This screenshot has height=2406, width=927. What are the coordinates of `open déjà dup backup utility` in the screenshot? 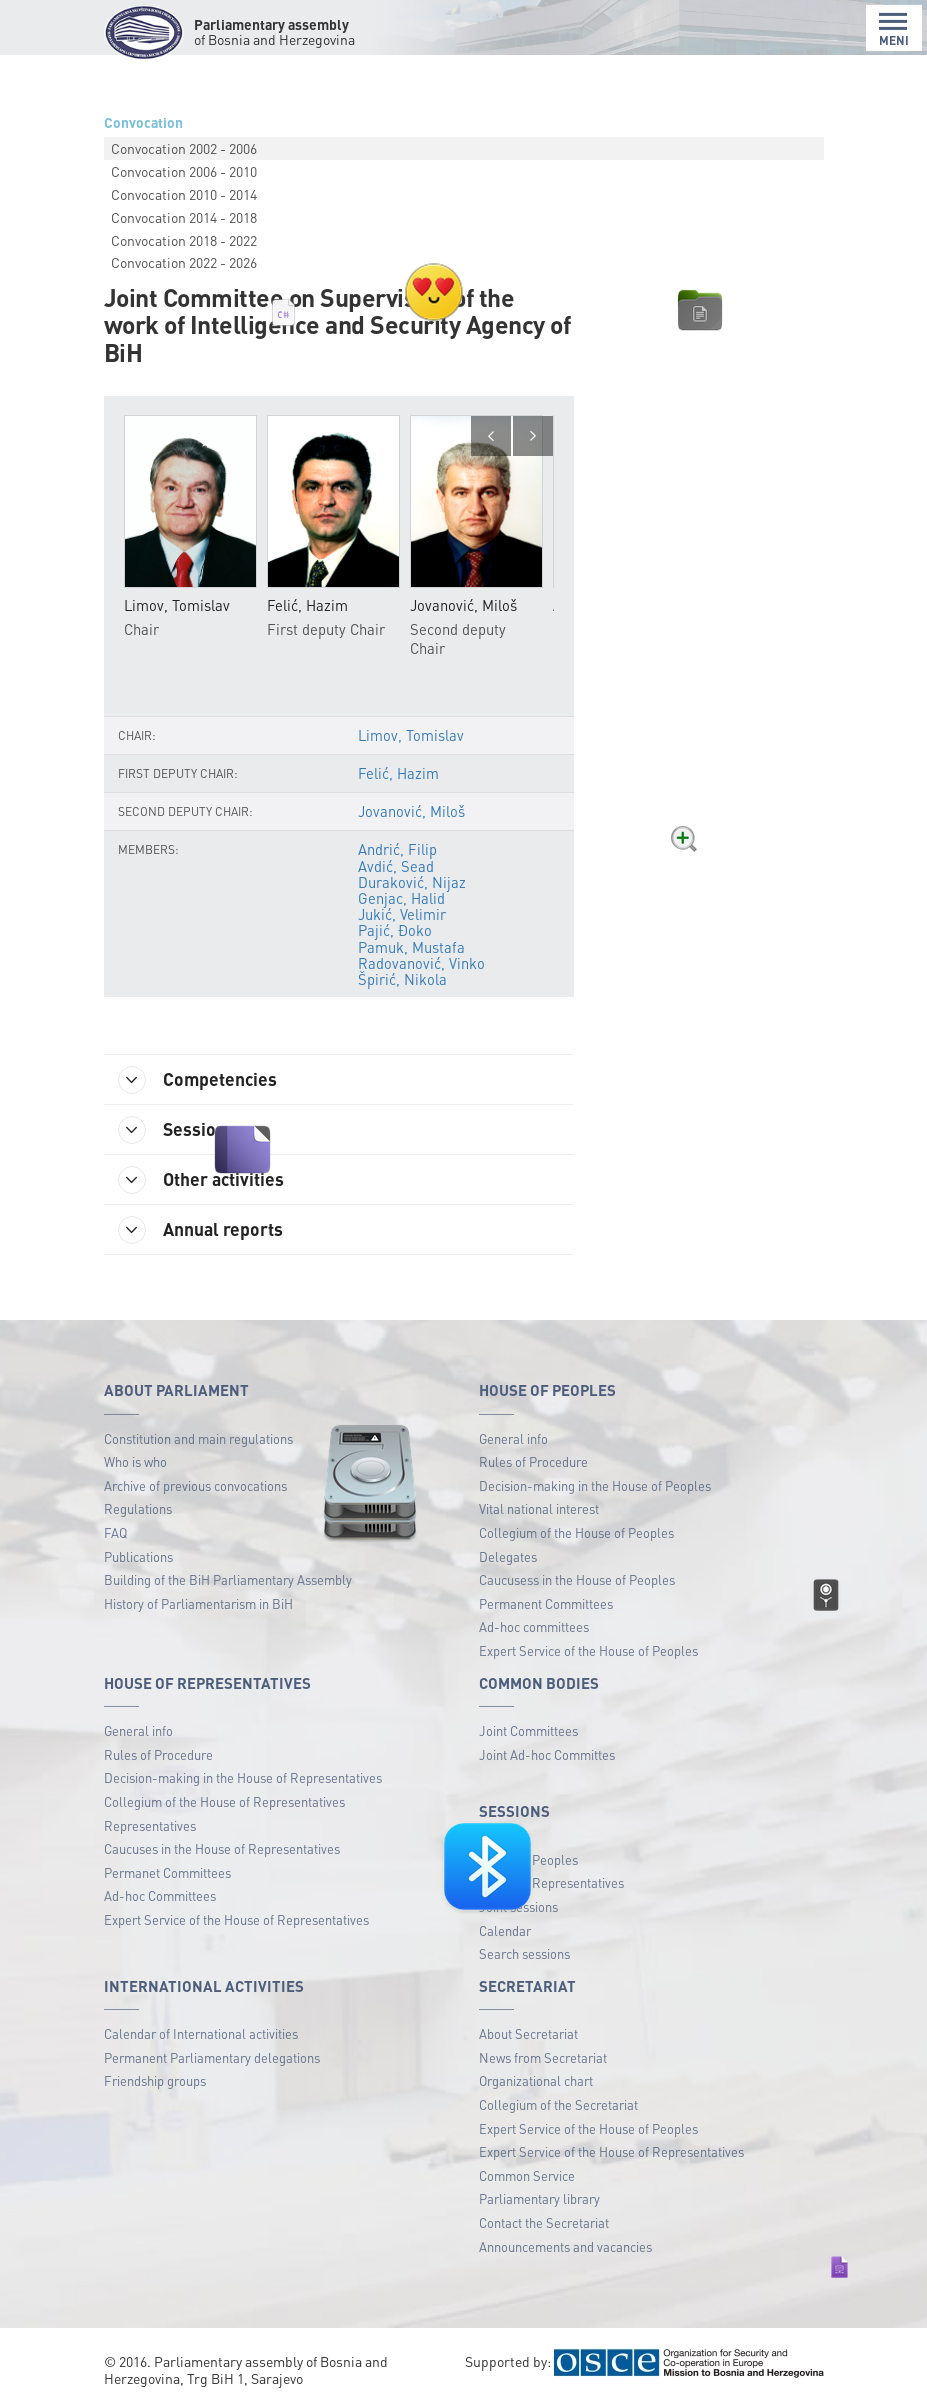 It's located at (826, 1595).